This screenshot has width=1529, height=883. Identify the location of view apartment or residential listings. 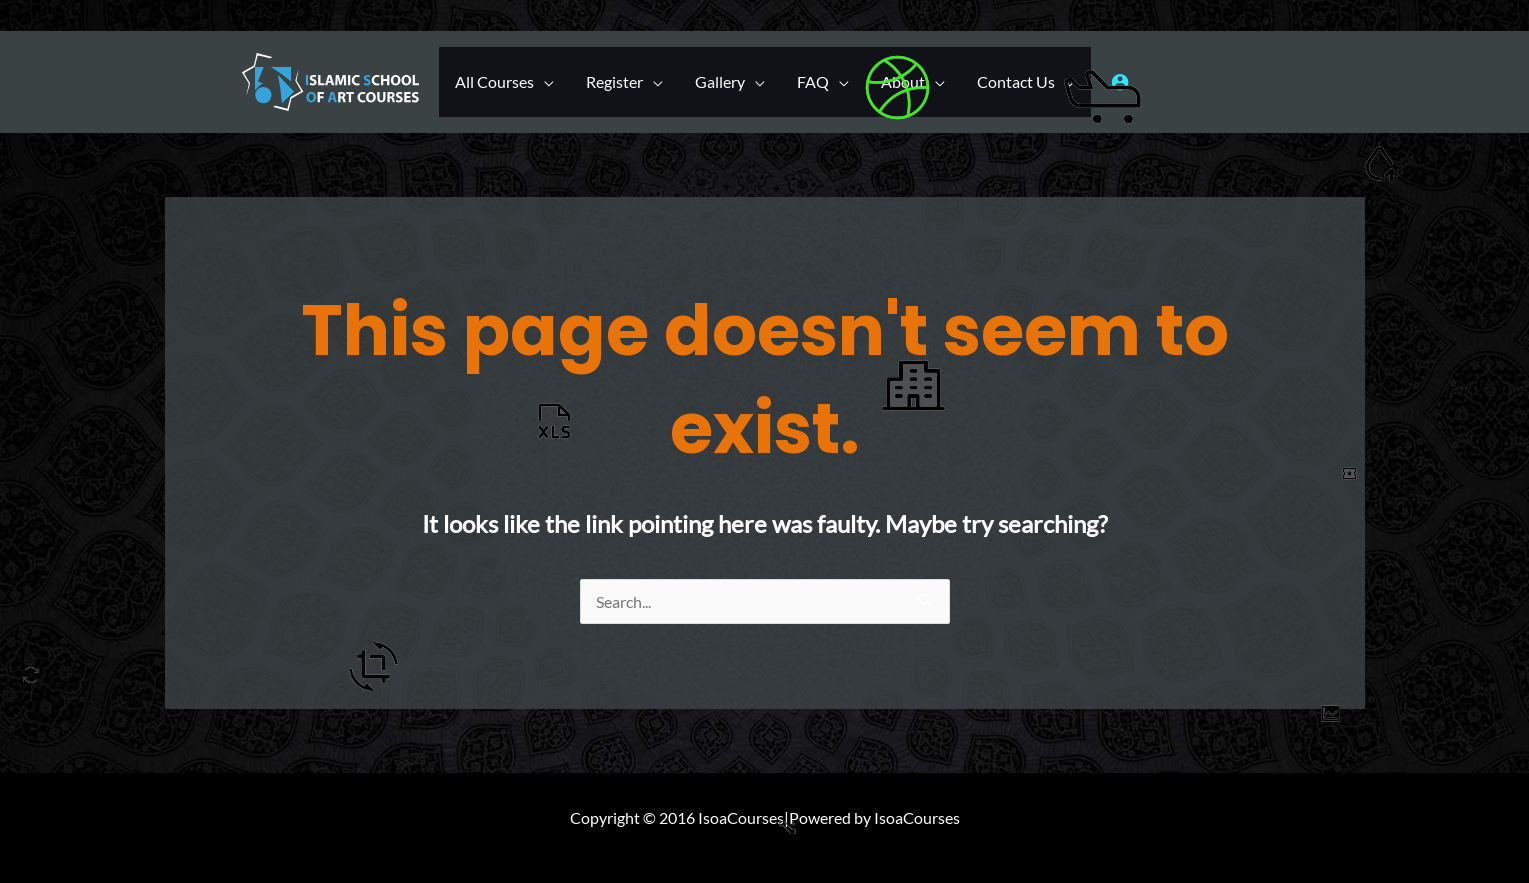
(913, 385).